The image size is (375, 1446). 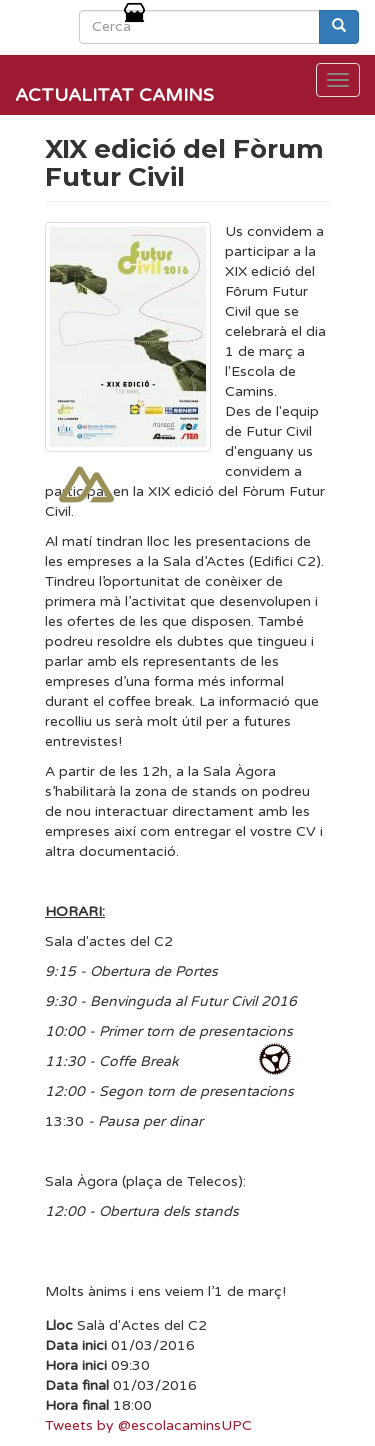 What do you see at coordinates (86, 484) in the screenshot?
I see `nuxt.js framework logo` at bounding box center [86, 484].